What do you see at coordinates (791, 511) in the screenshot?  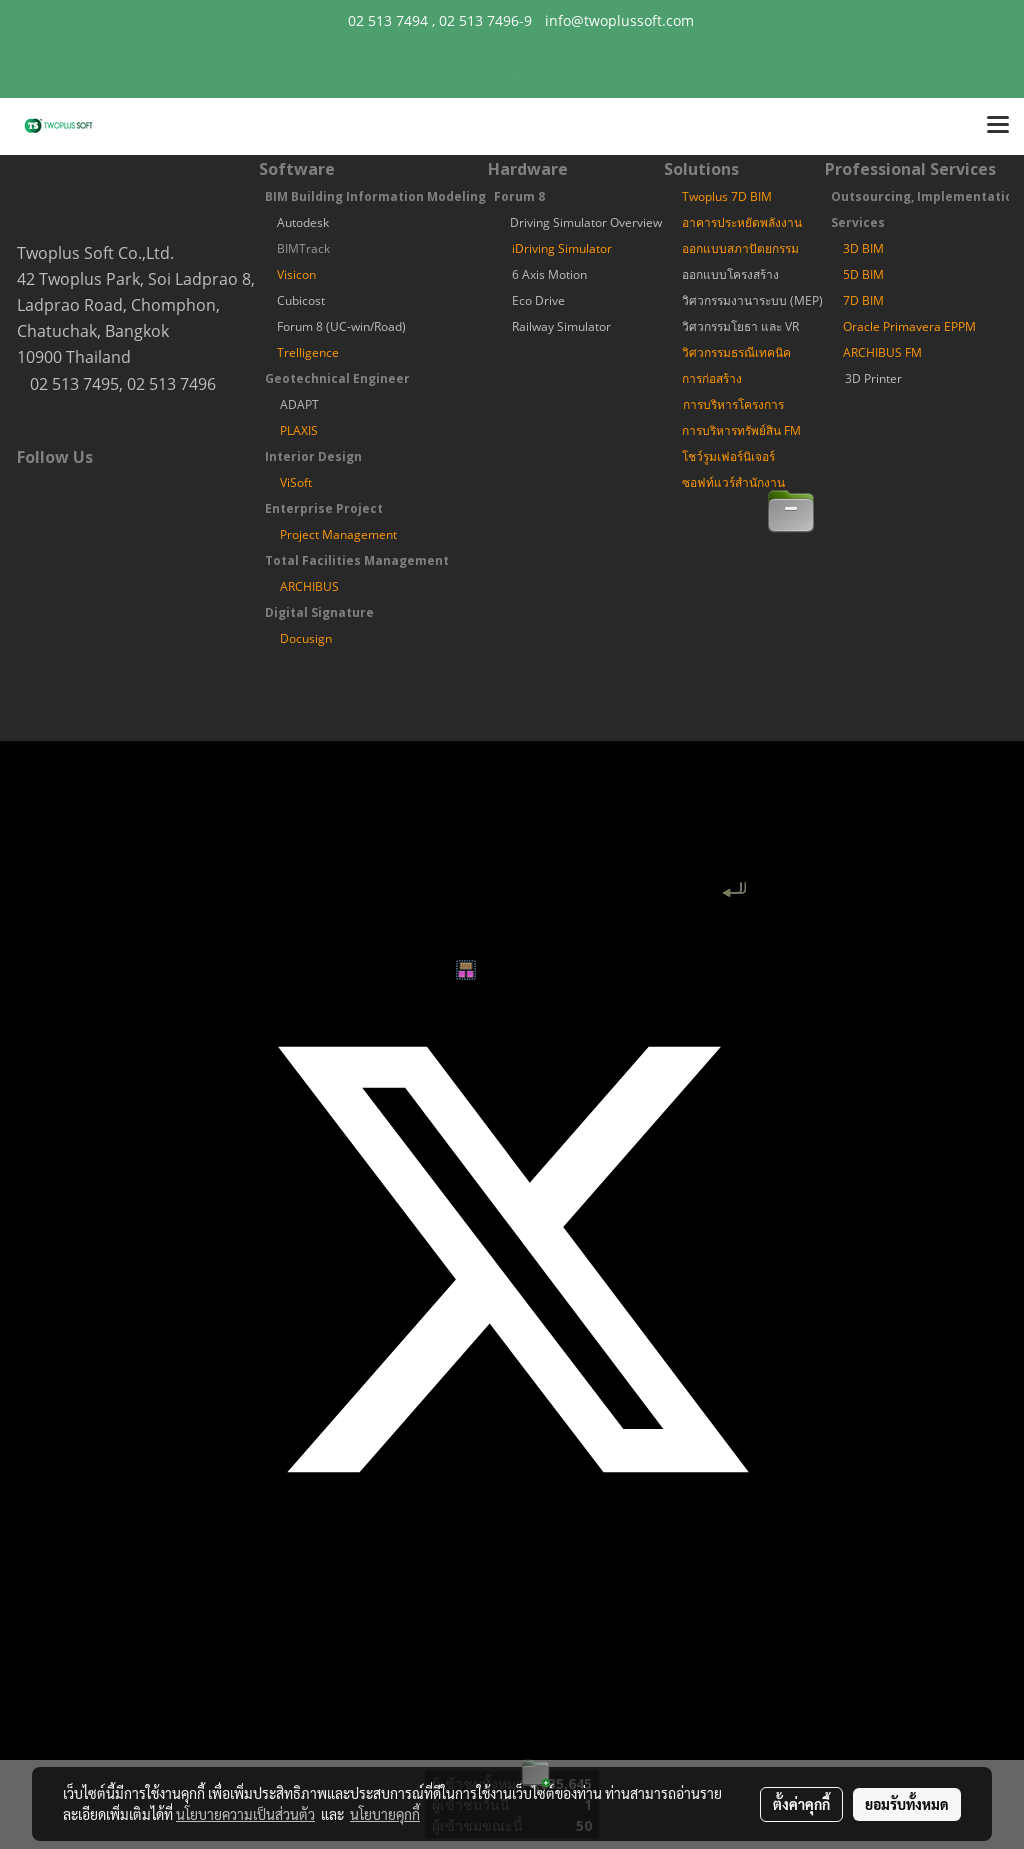 I see `open the file manager app` at bounding box center [791, 511].